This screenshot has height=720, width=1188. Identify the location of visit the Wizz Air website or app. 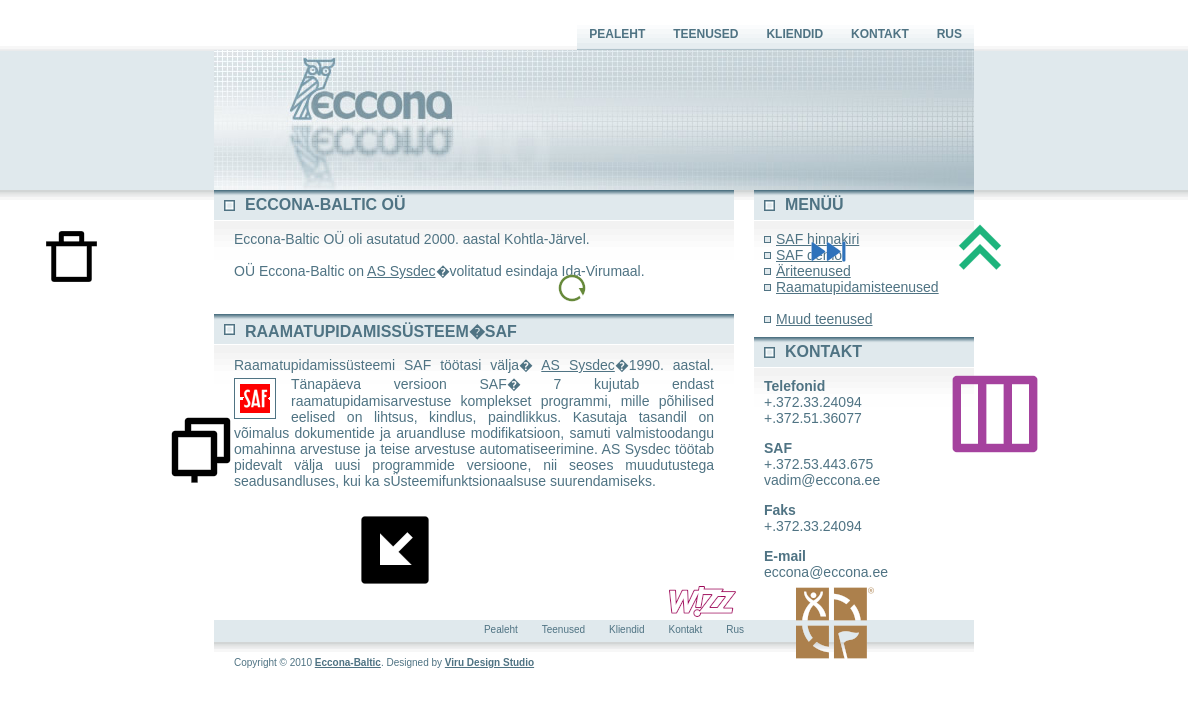
(702, 601).